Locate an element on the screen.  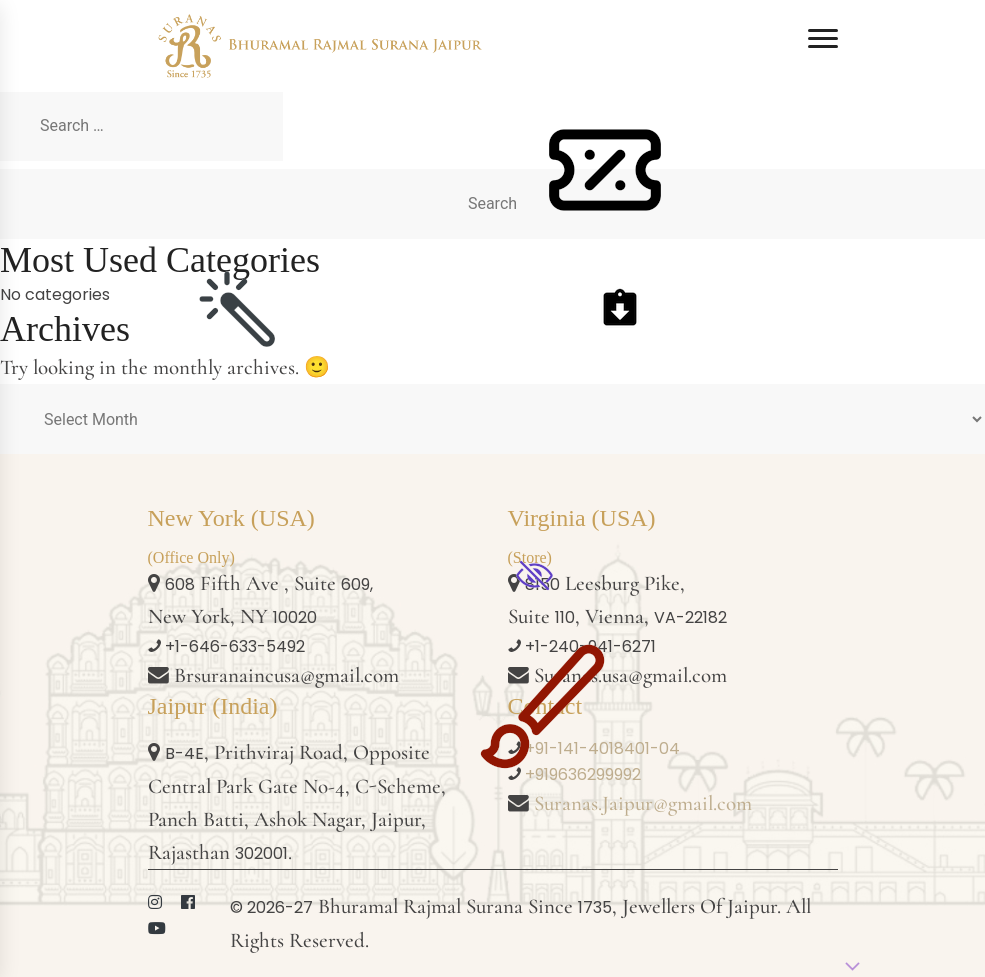
expand a dropdown menu or section is located at coordinates (852, 966).